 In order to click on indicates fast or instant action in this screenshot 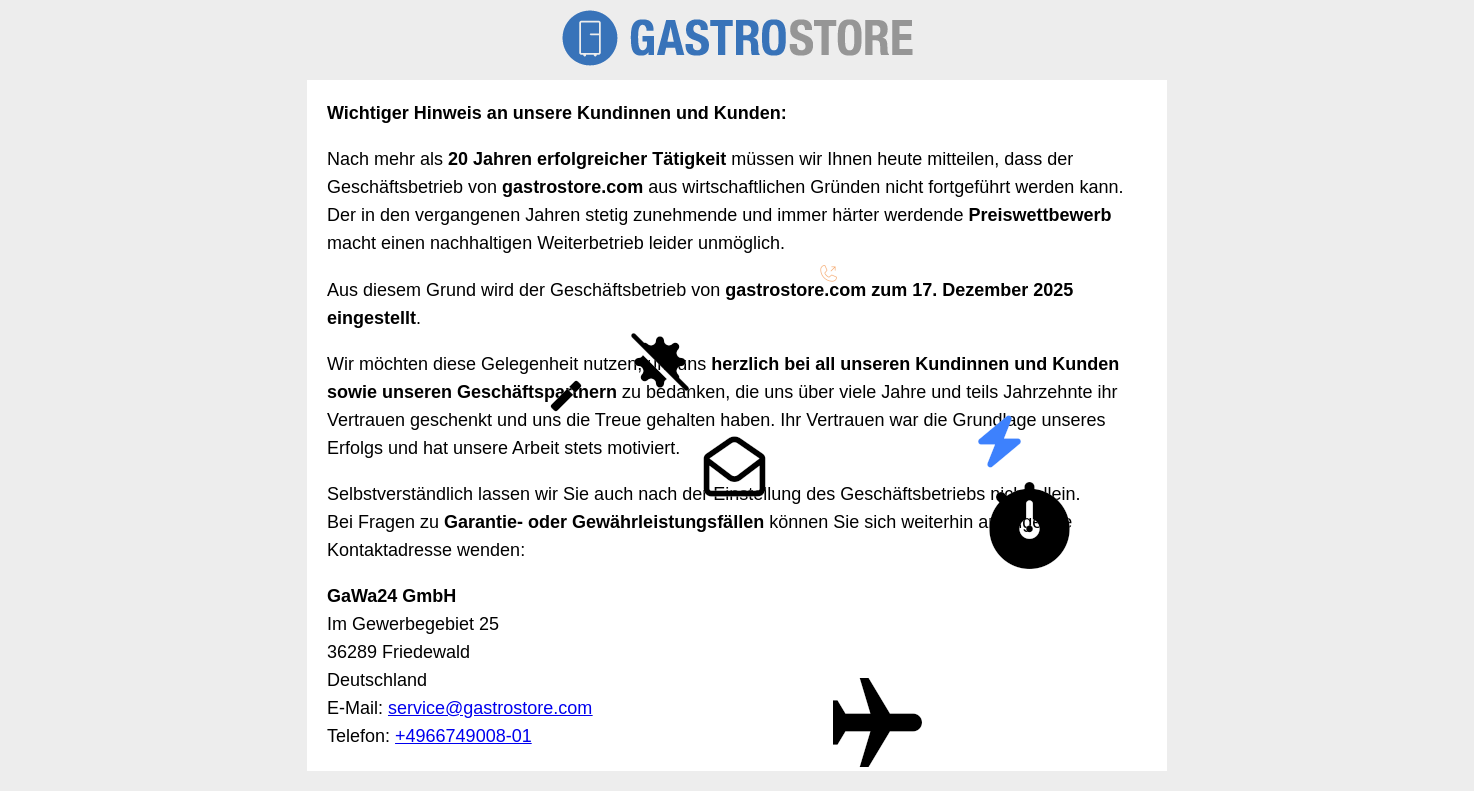, I will do `click(999, 441)`.